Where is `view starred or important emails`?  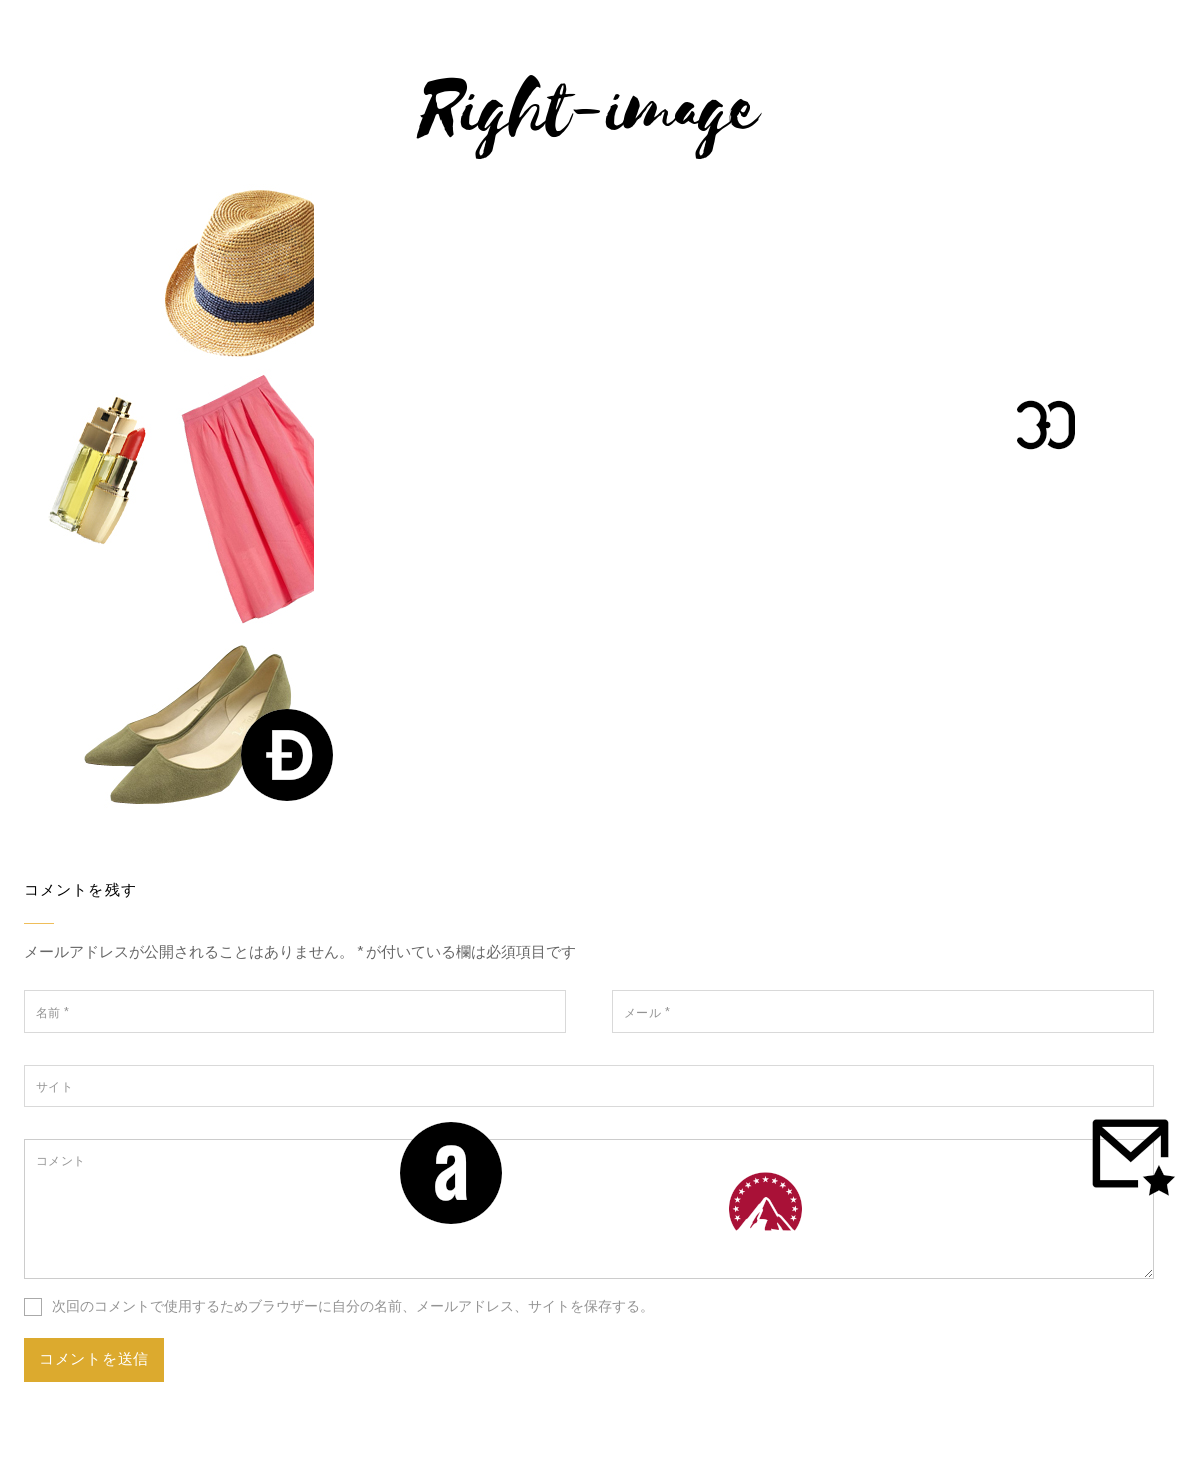 view starred or important emails is located at coordinates (1130, 1153).